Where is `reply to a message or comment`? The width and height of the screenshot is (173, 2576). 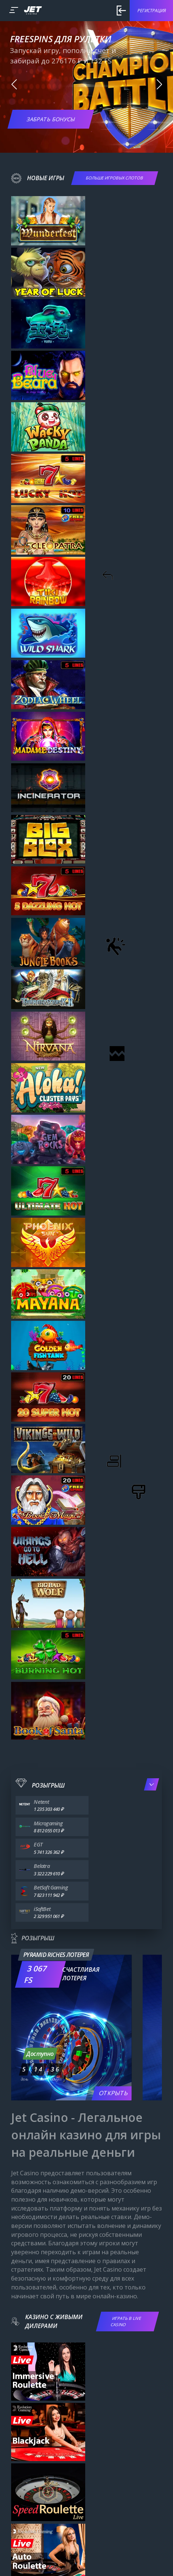 reply to a message or comment is located at coordinates (107, 575).